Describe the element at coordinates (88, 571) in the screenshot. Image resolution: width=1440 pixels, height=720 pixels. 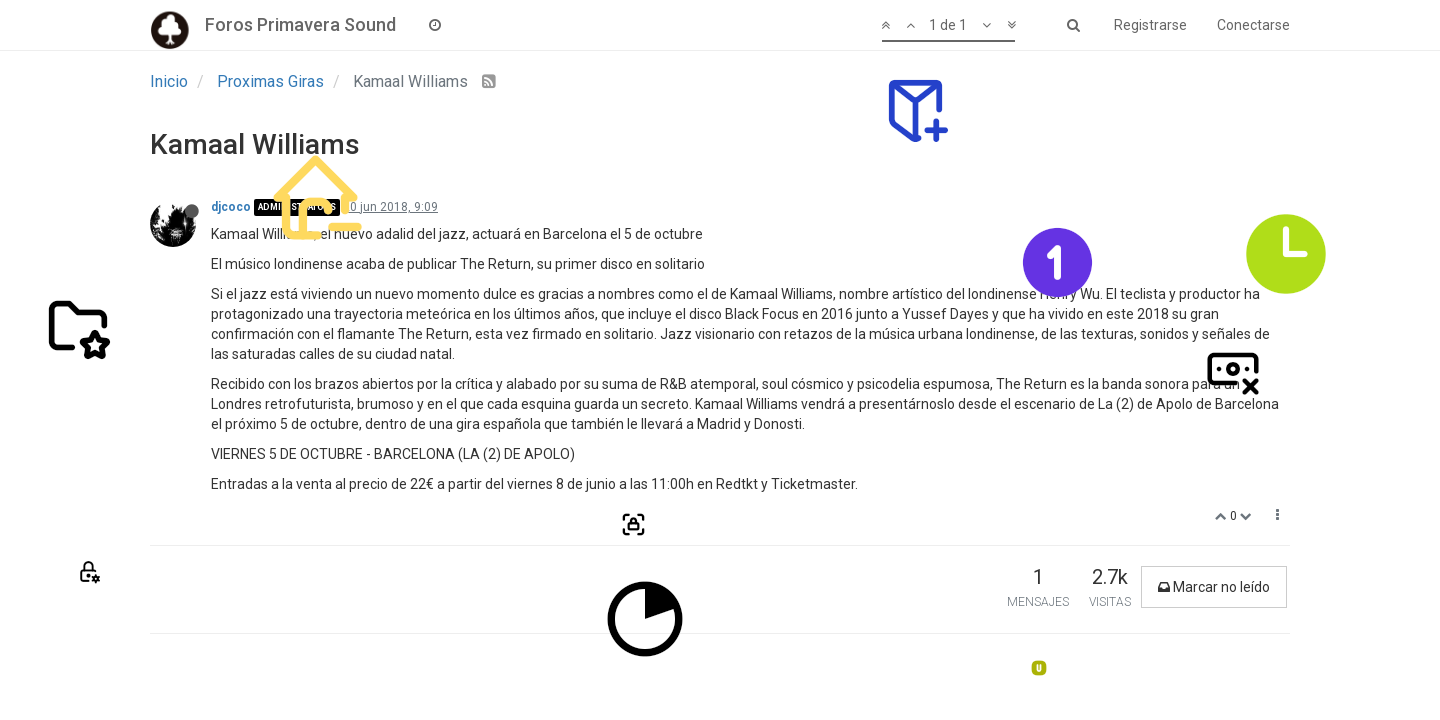
I see `access security settings` at that location.